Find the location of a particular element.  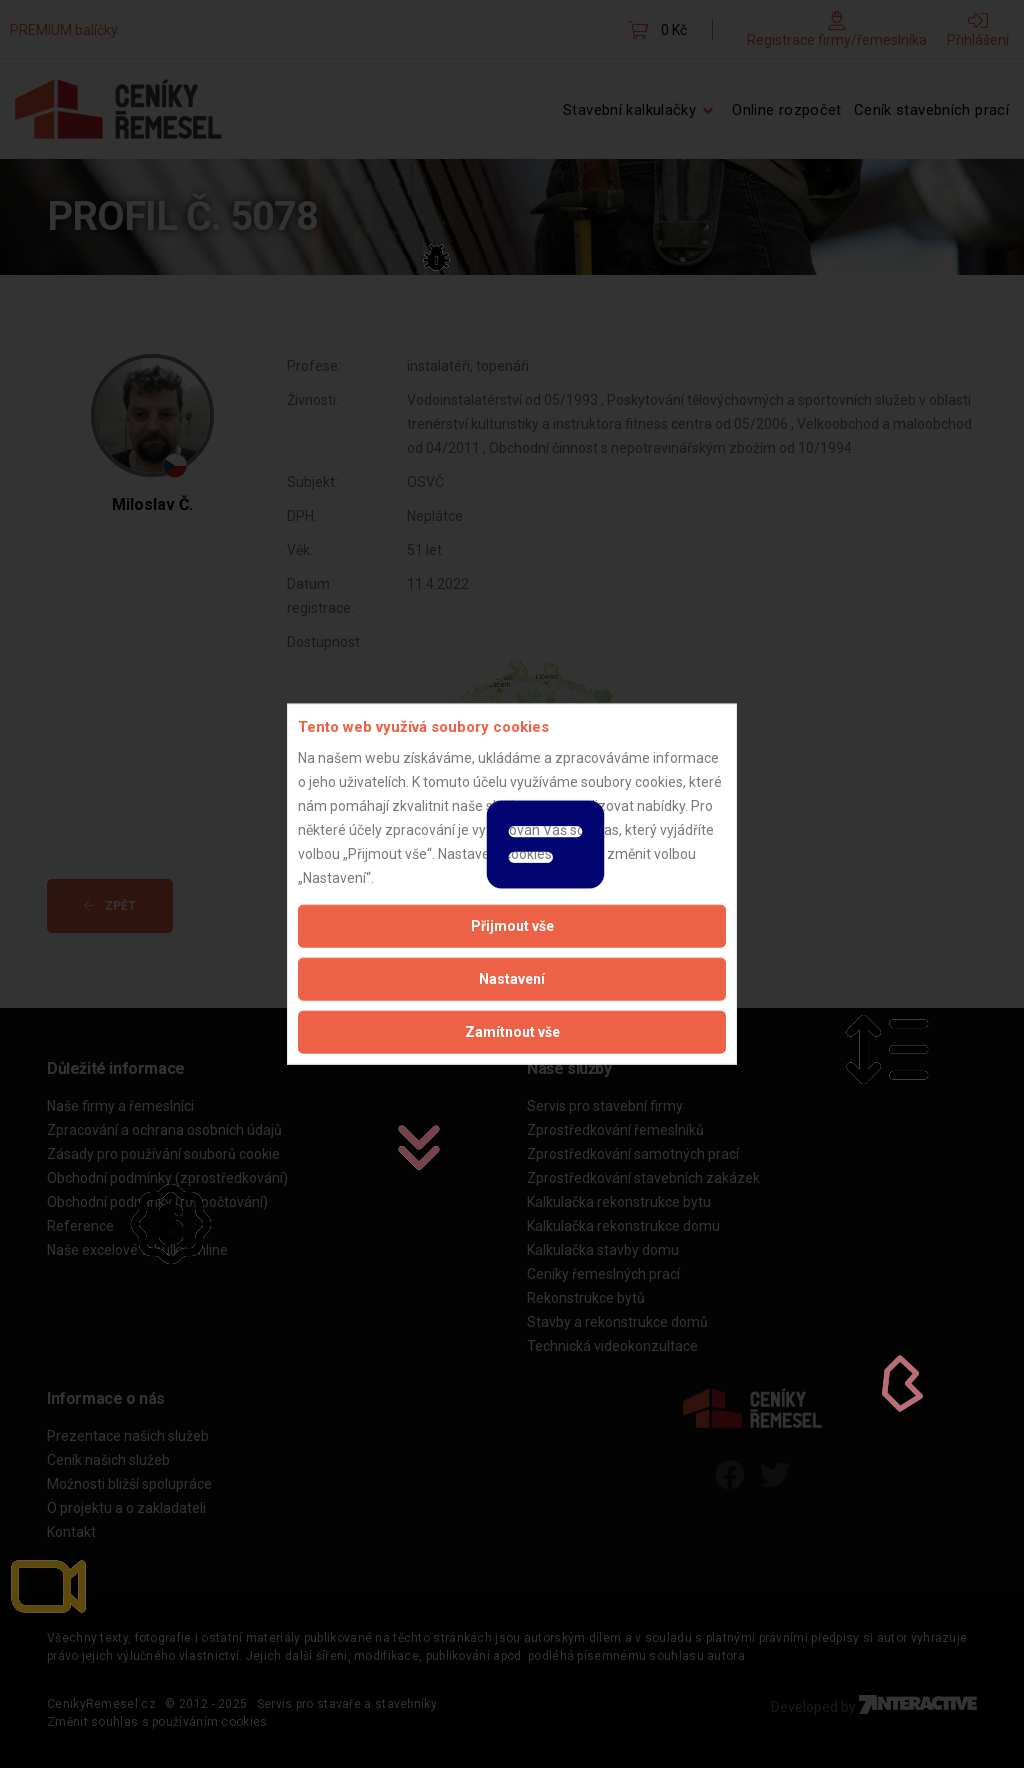

view payment or check details is located at coordinates (545, 844).